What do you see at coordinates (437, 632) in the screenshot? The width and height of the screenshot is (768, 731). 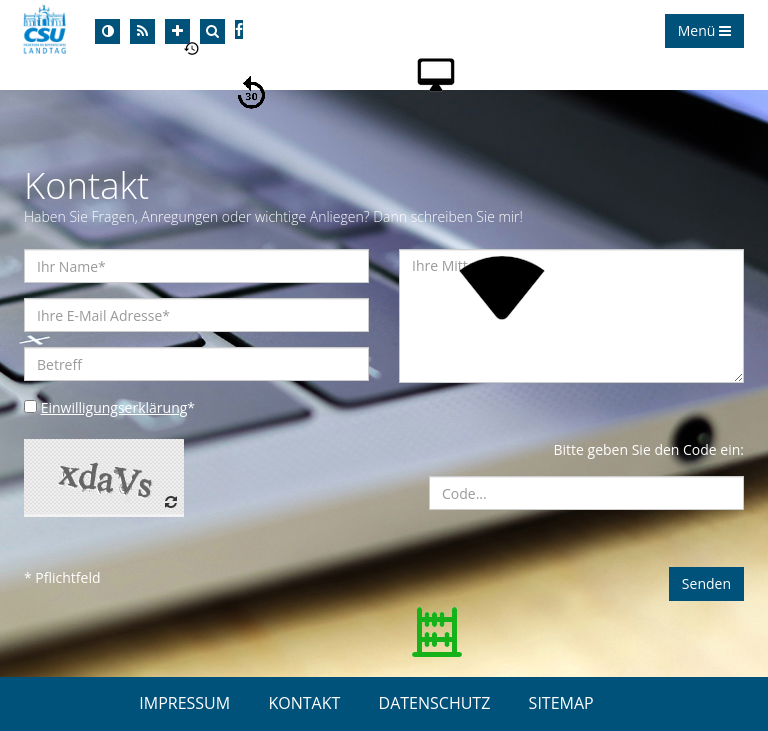 I see `access calculator or counting tool` at bounding box center [437, 632].